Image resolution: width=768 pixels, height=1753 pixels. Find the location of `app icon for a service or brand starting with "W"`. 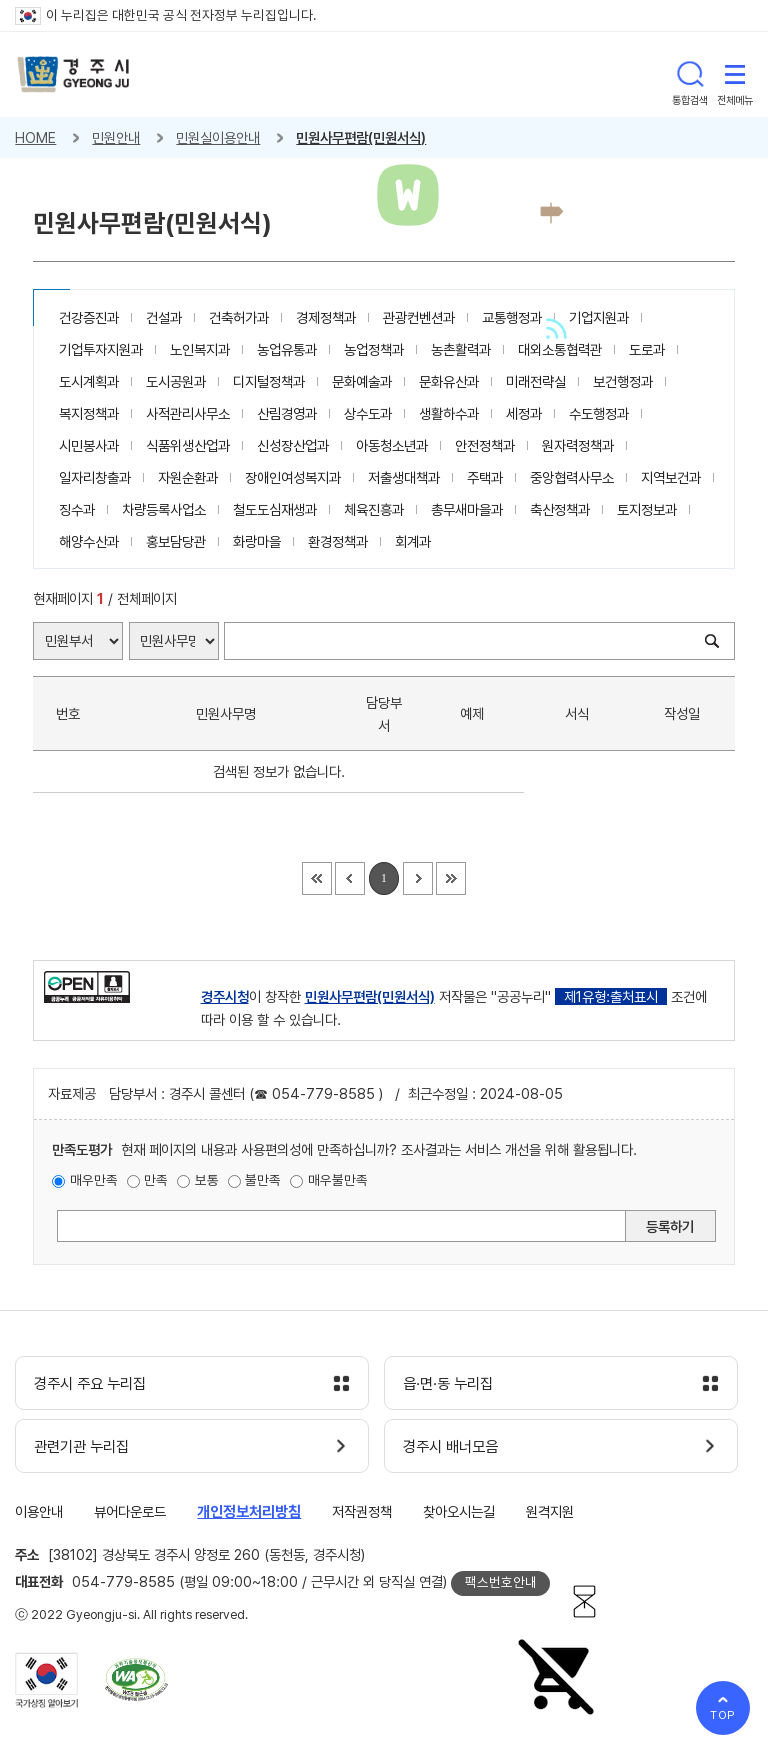

app icon for a service or brand starting with "W" is located at coordinates (408, 195).